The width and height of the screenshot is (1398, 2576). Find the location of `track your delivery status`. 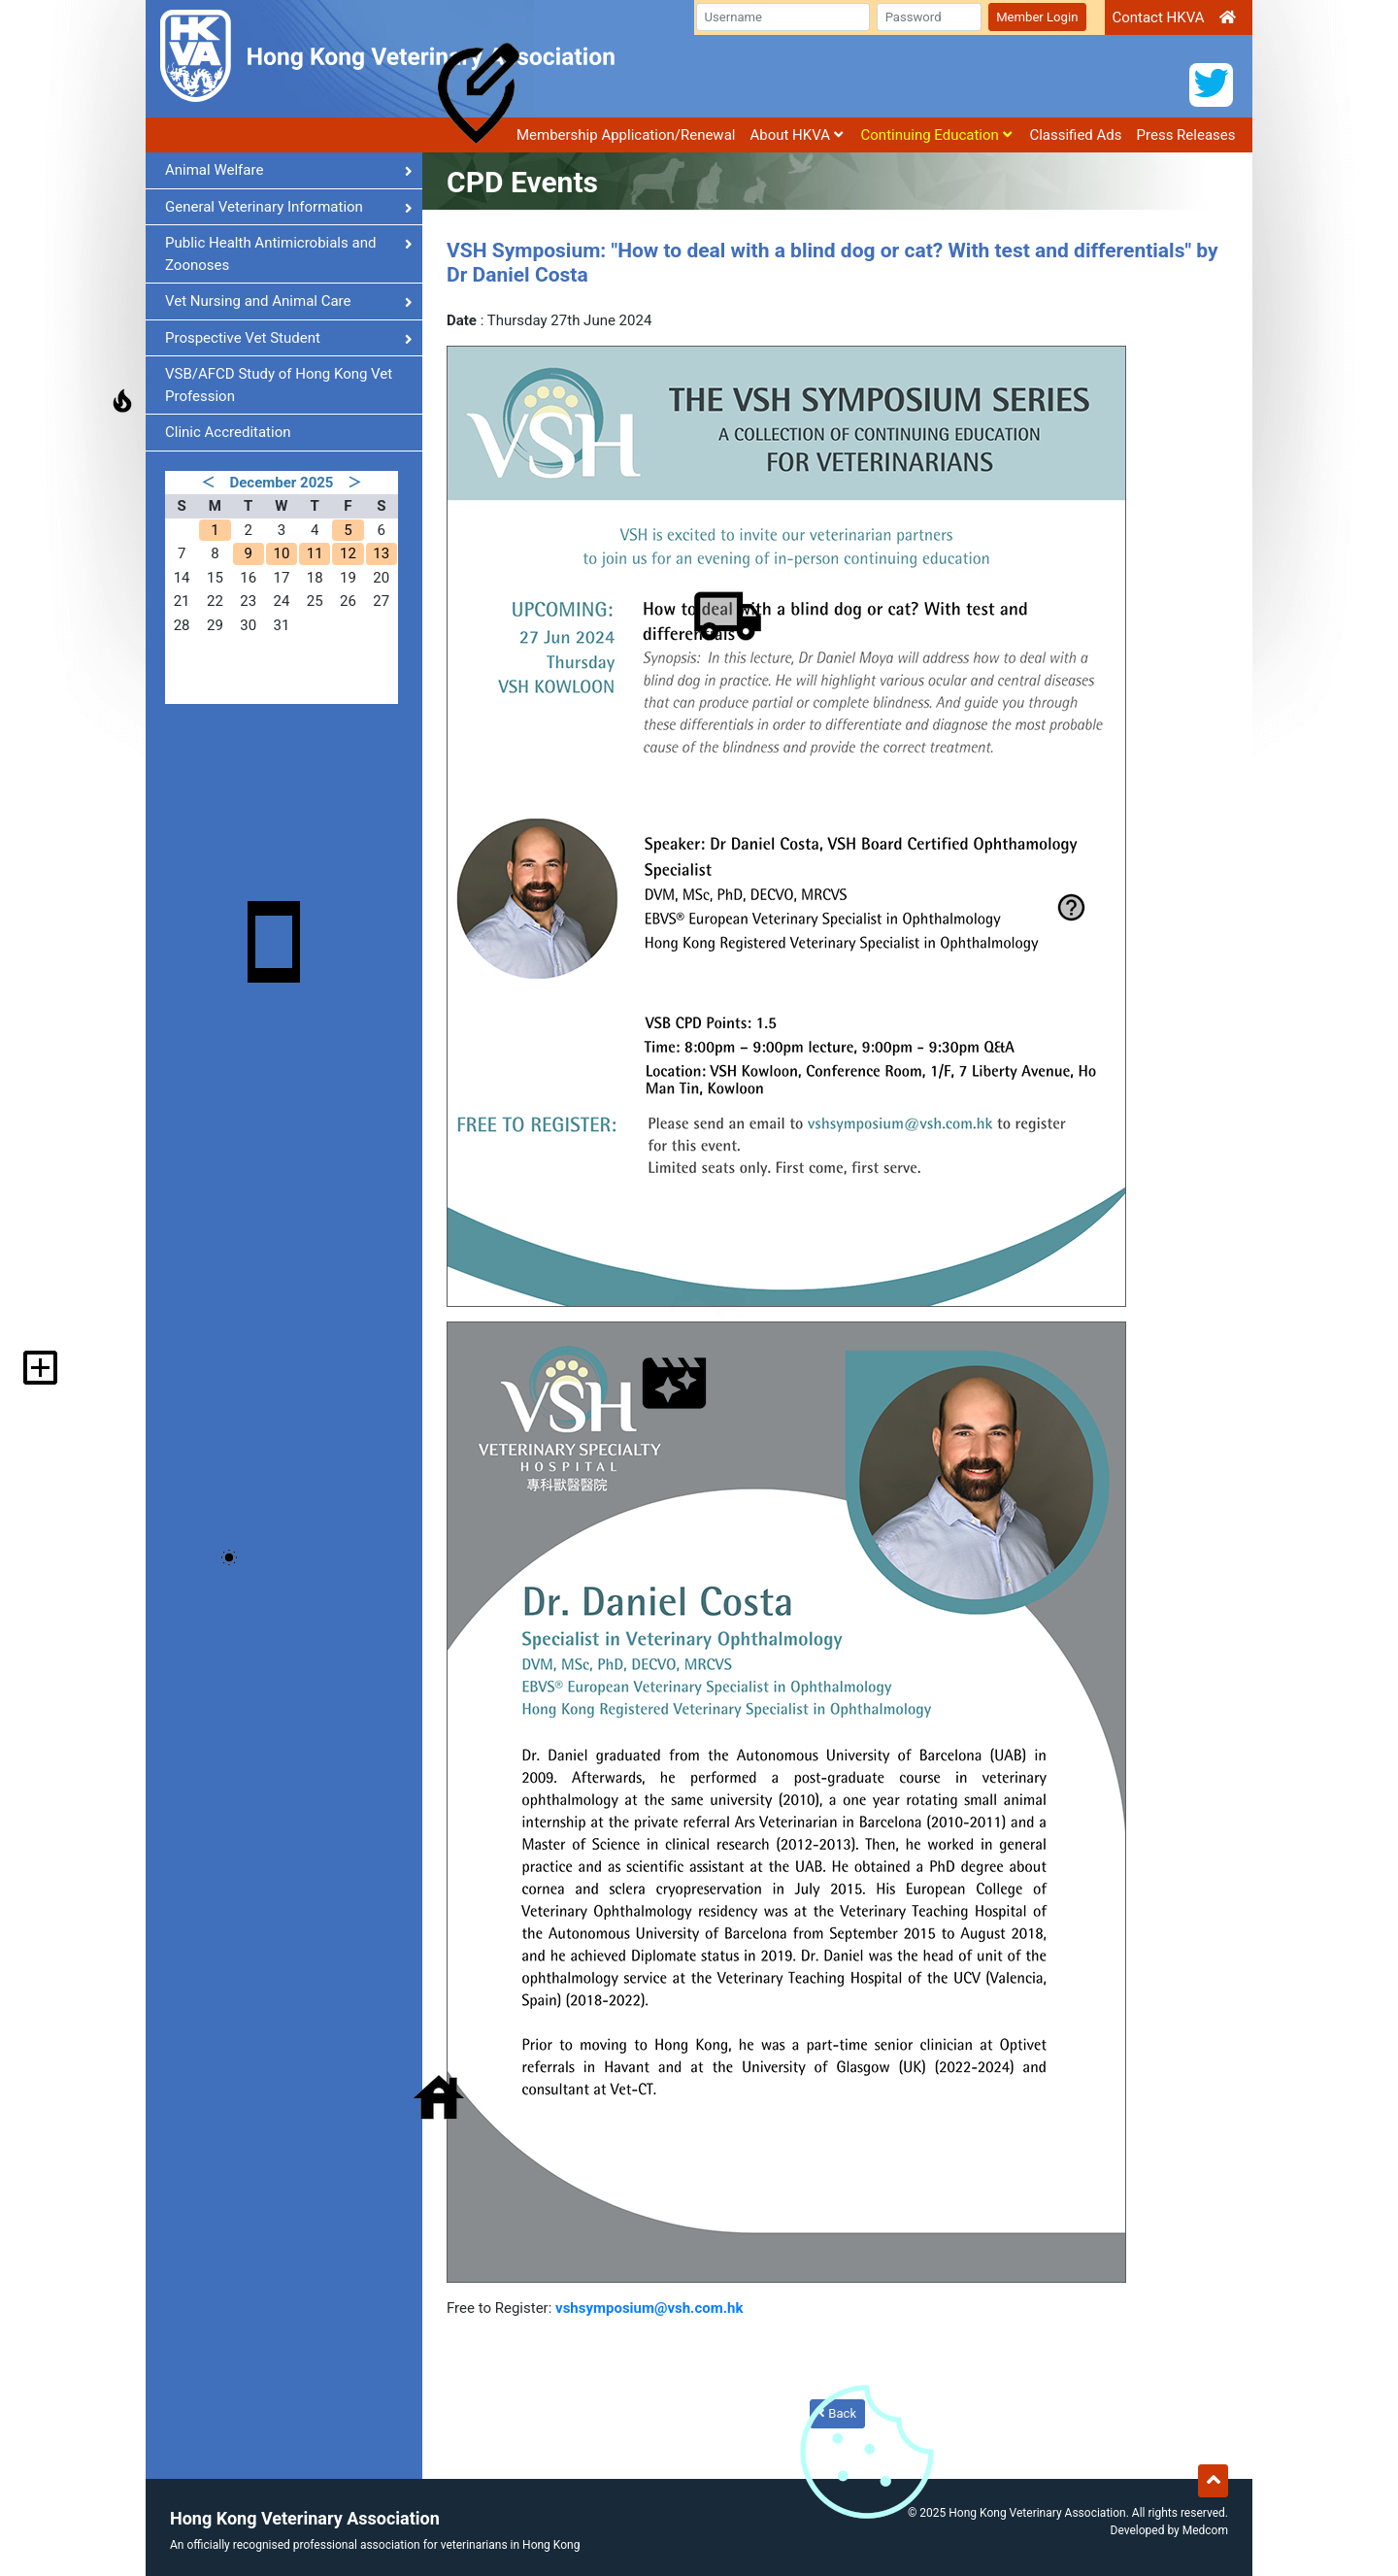

track your delivery status is located at coordinates (727, 616).